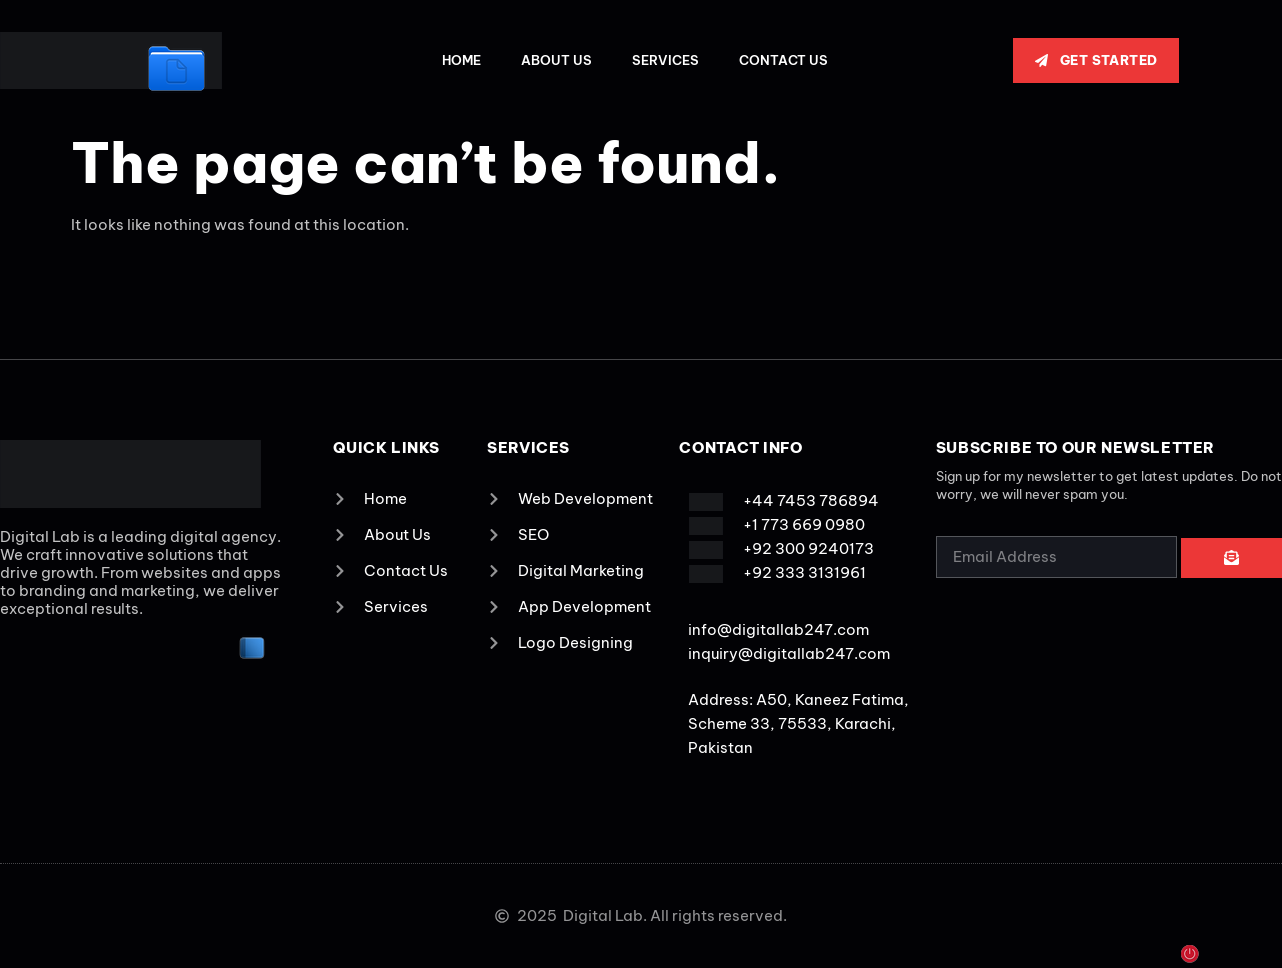  Describe the element at coordinates (252, 647) in the screenshot. I see `access your desktop folder` at that location.